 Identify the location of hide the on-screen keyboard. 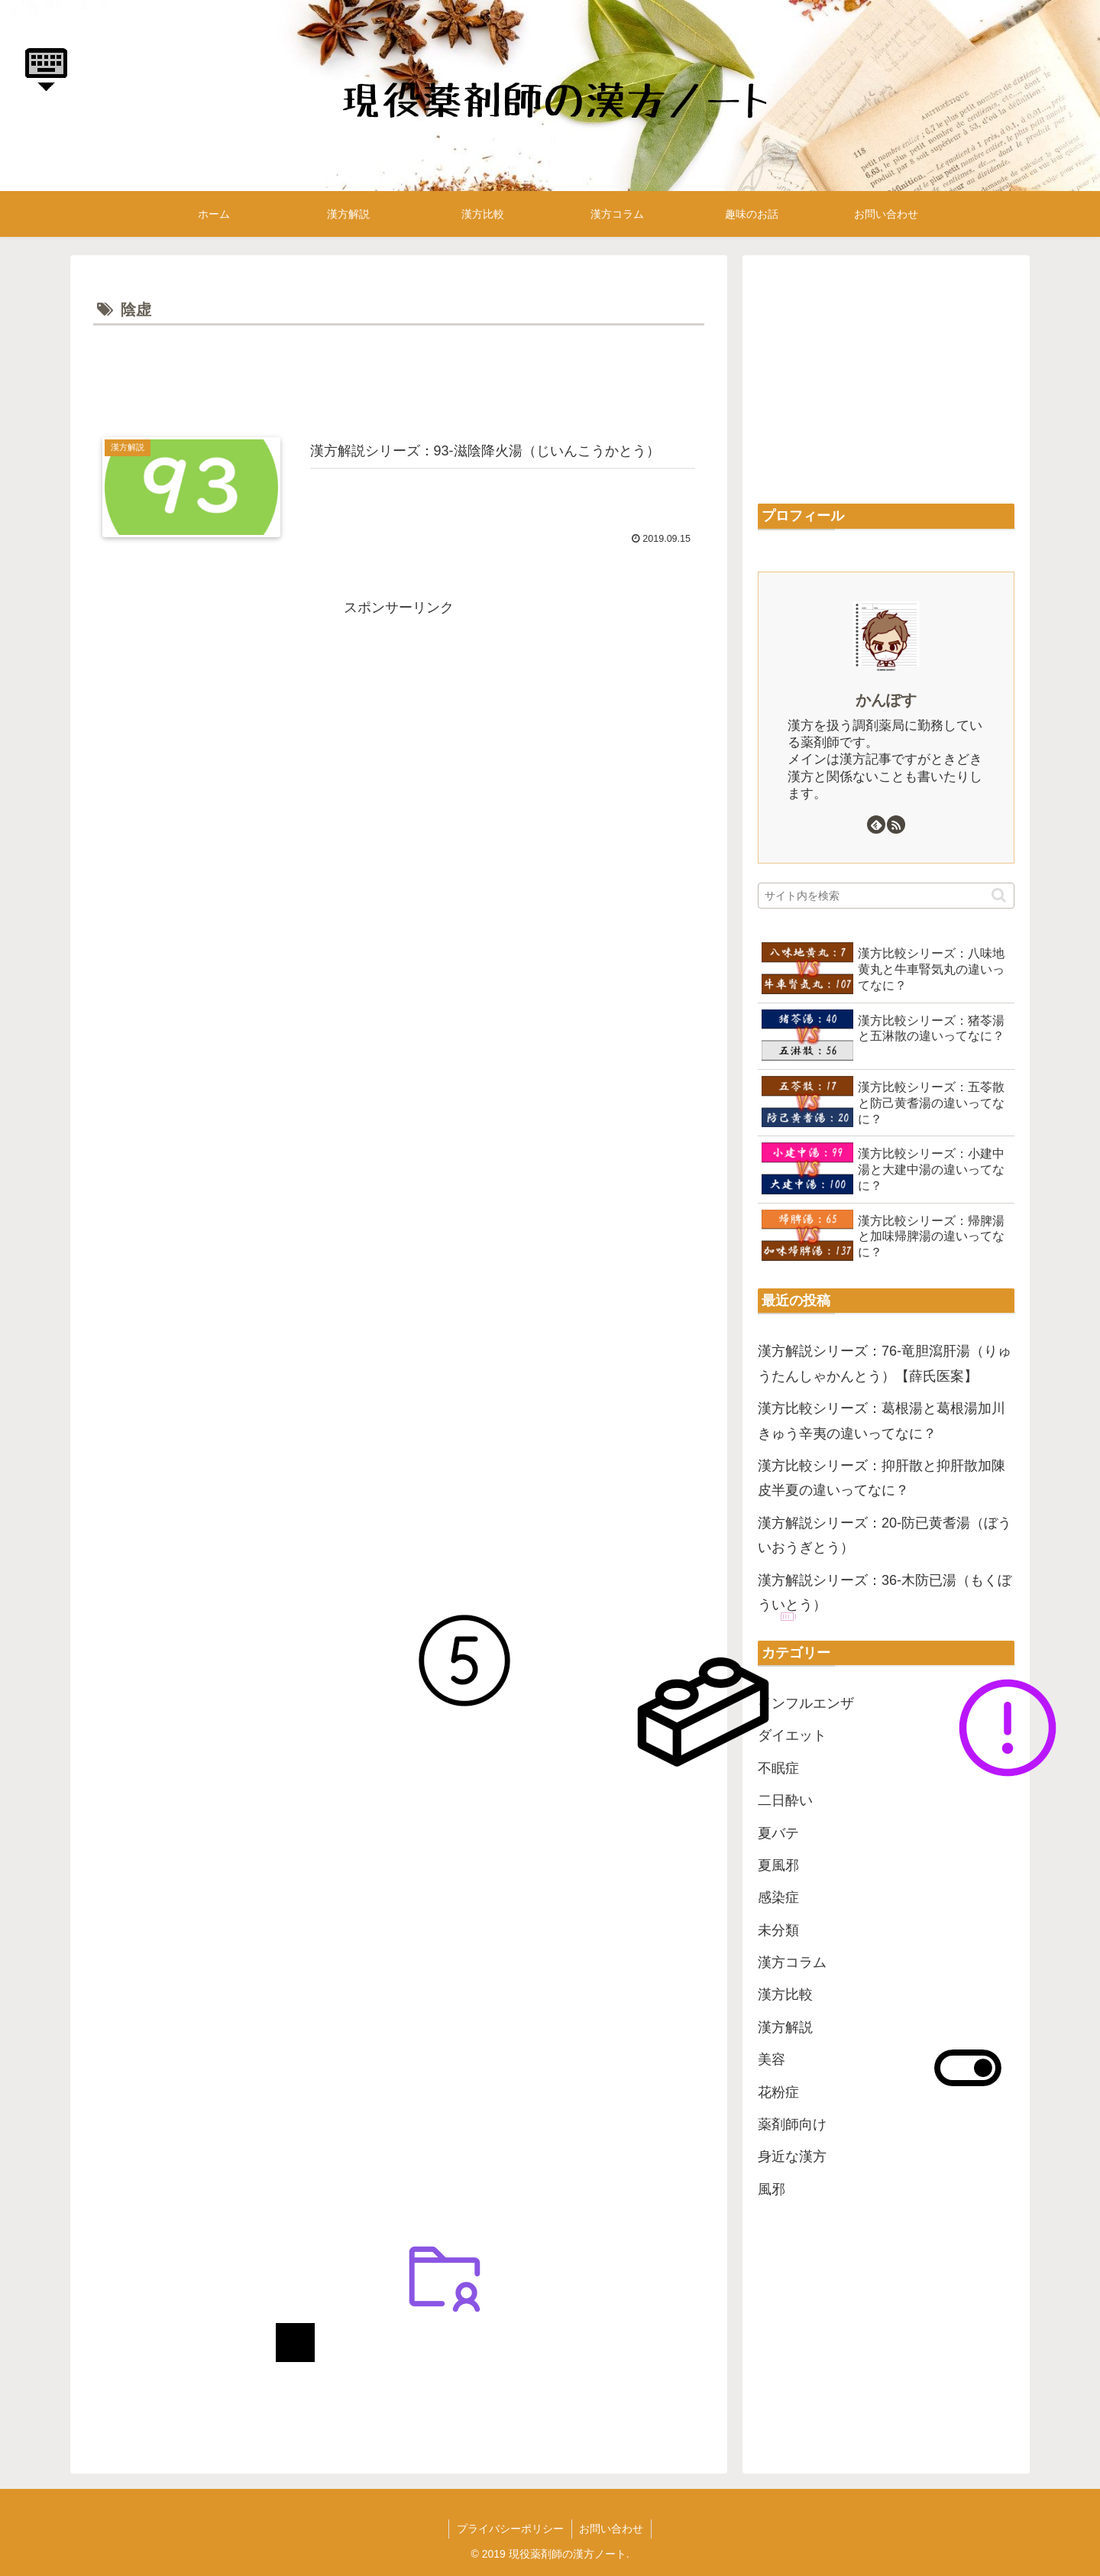
(46, 67).